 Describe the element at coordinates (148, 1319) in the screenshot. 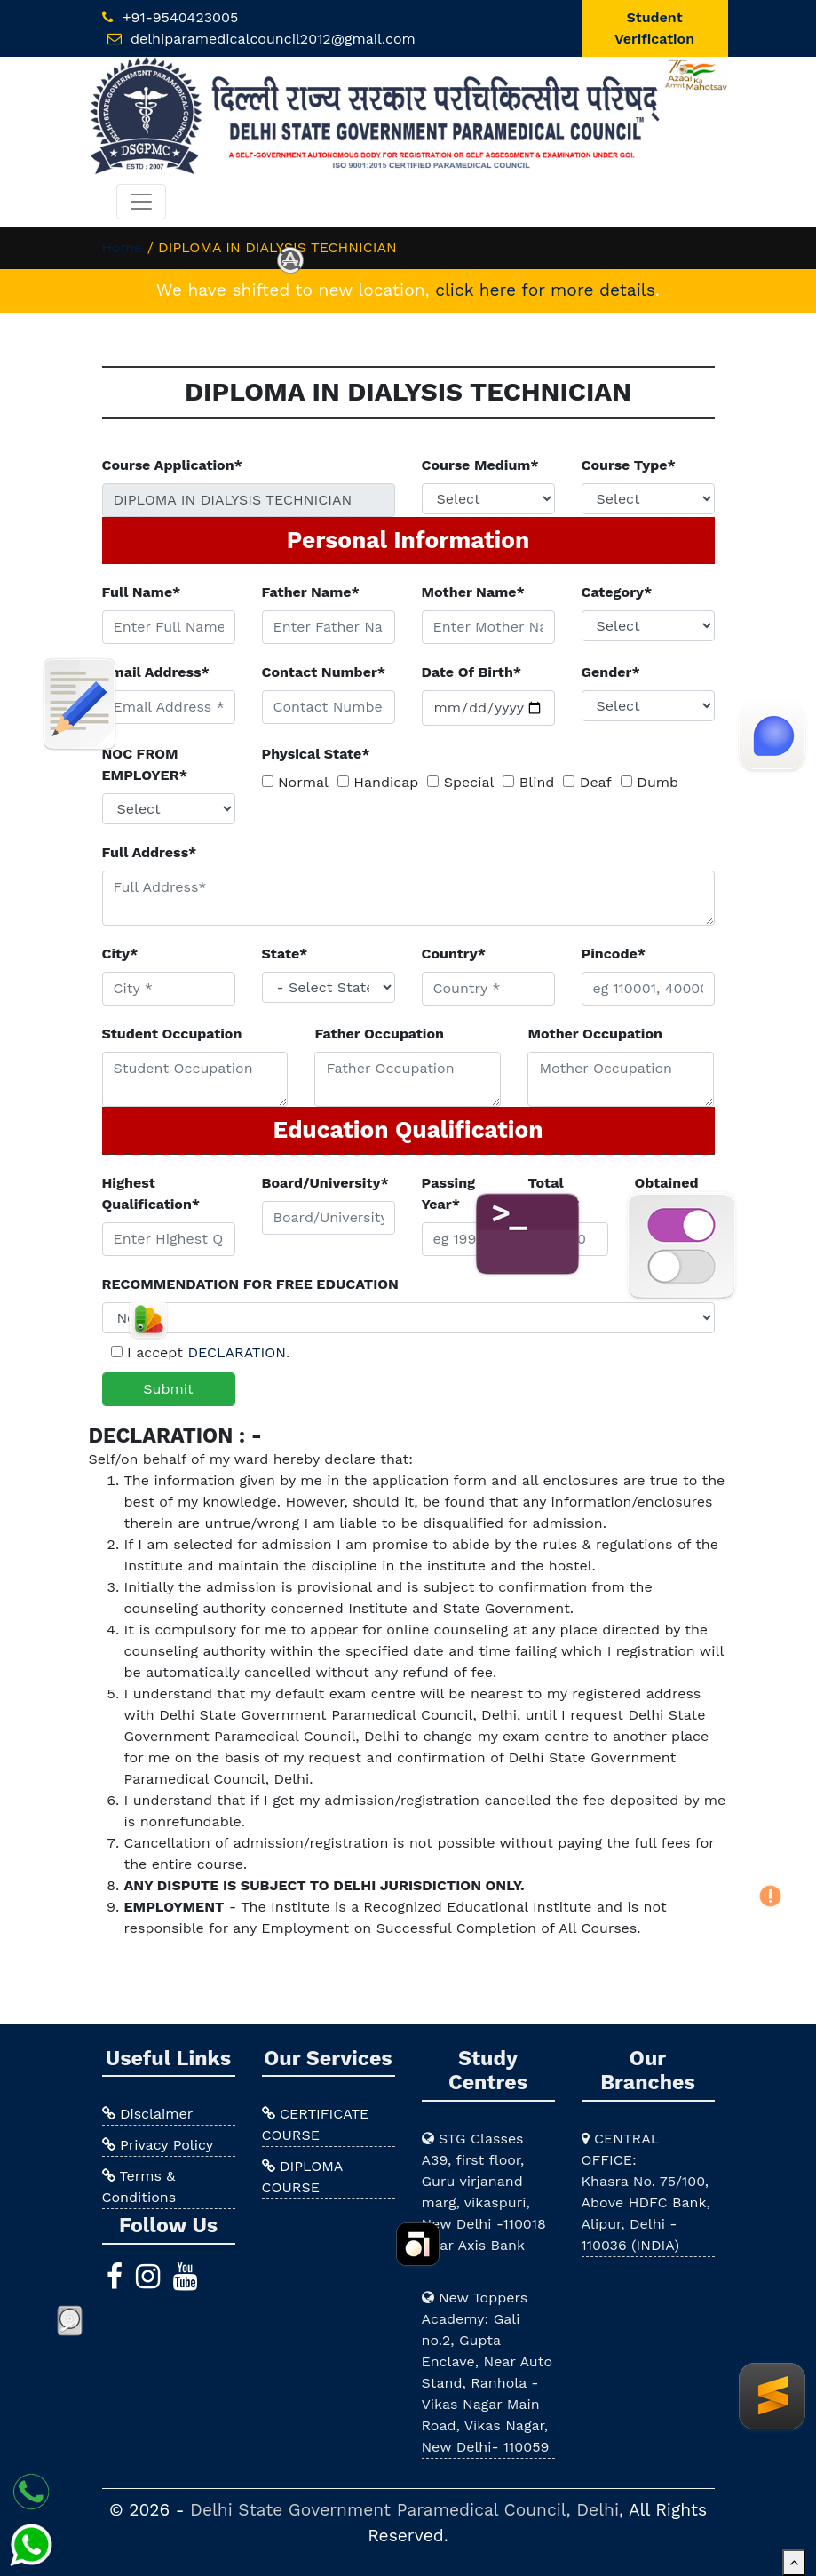

I see `open sk1 color picker application` at that location.